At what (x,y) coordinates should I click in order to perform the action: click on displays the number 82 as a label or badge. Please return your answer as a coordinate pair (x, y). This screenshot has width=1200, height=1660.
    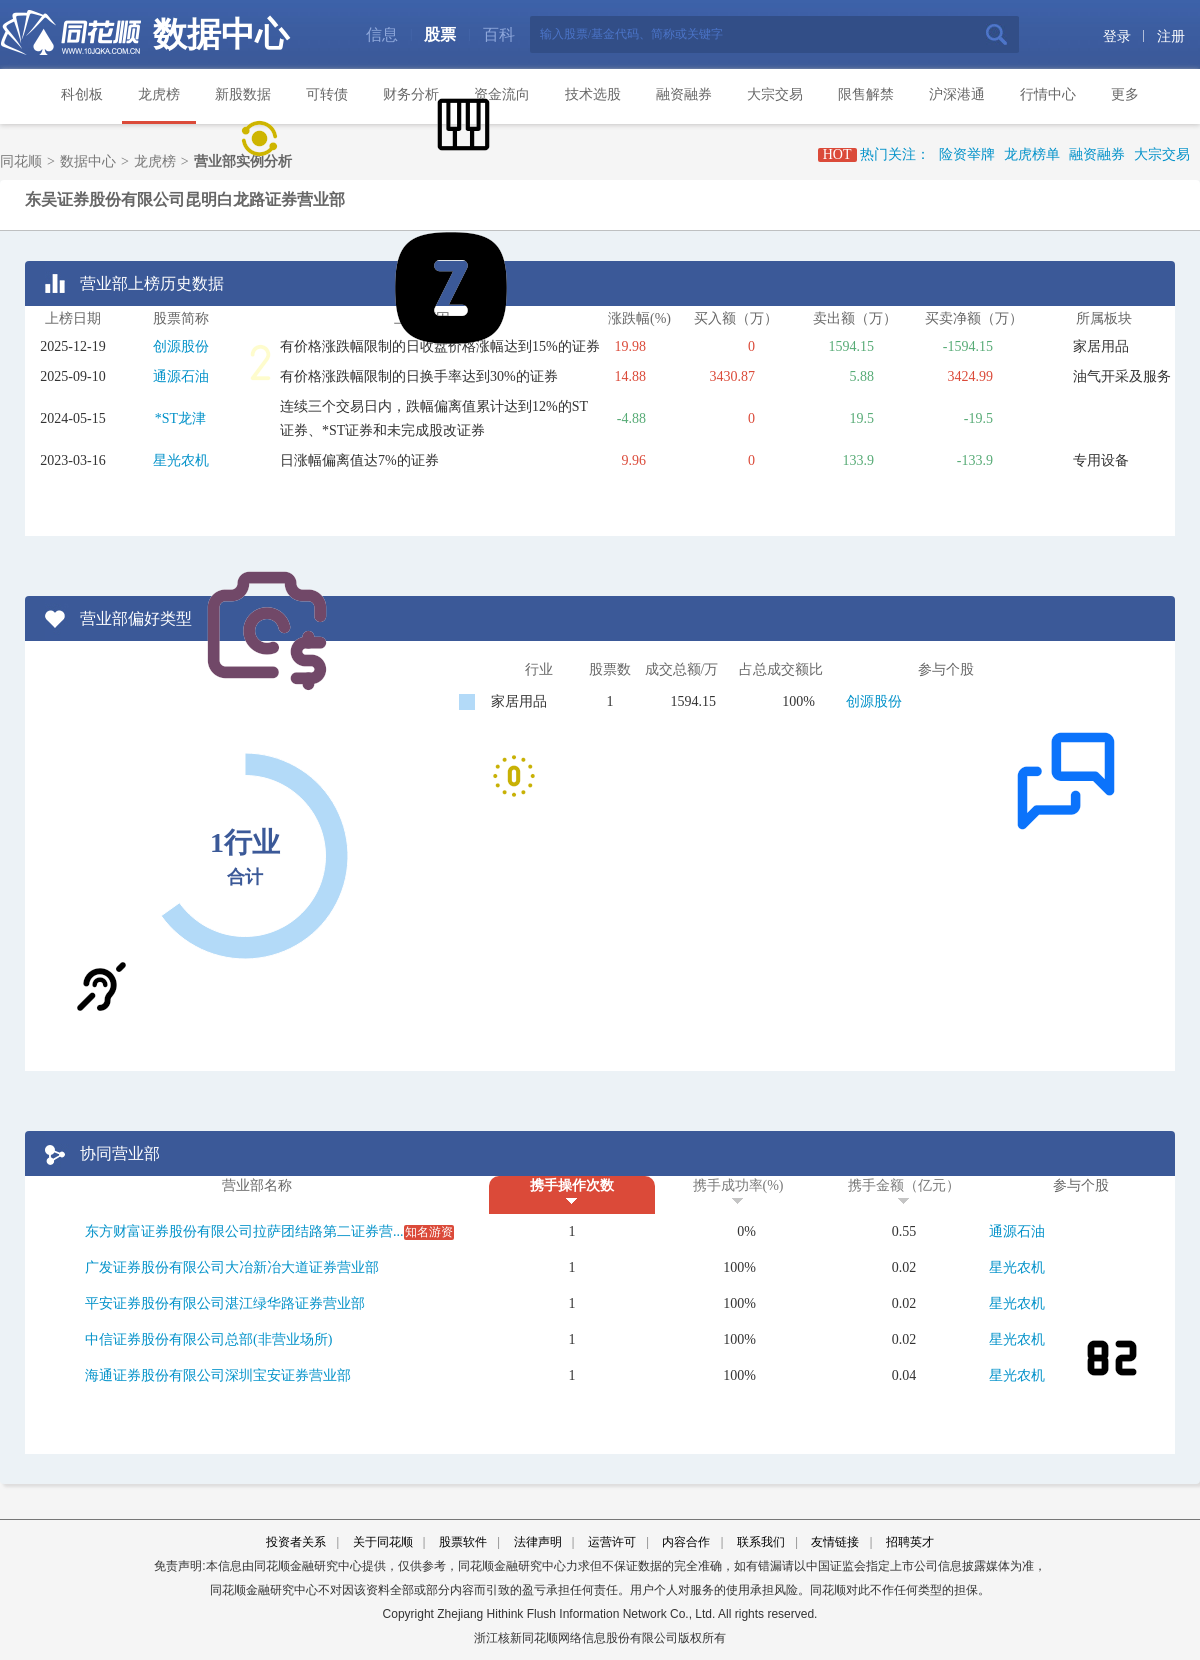
    Looking at the image, I should click on (1112, 1358).